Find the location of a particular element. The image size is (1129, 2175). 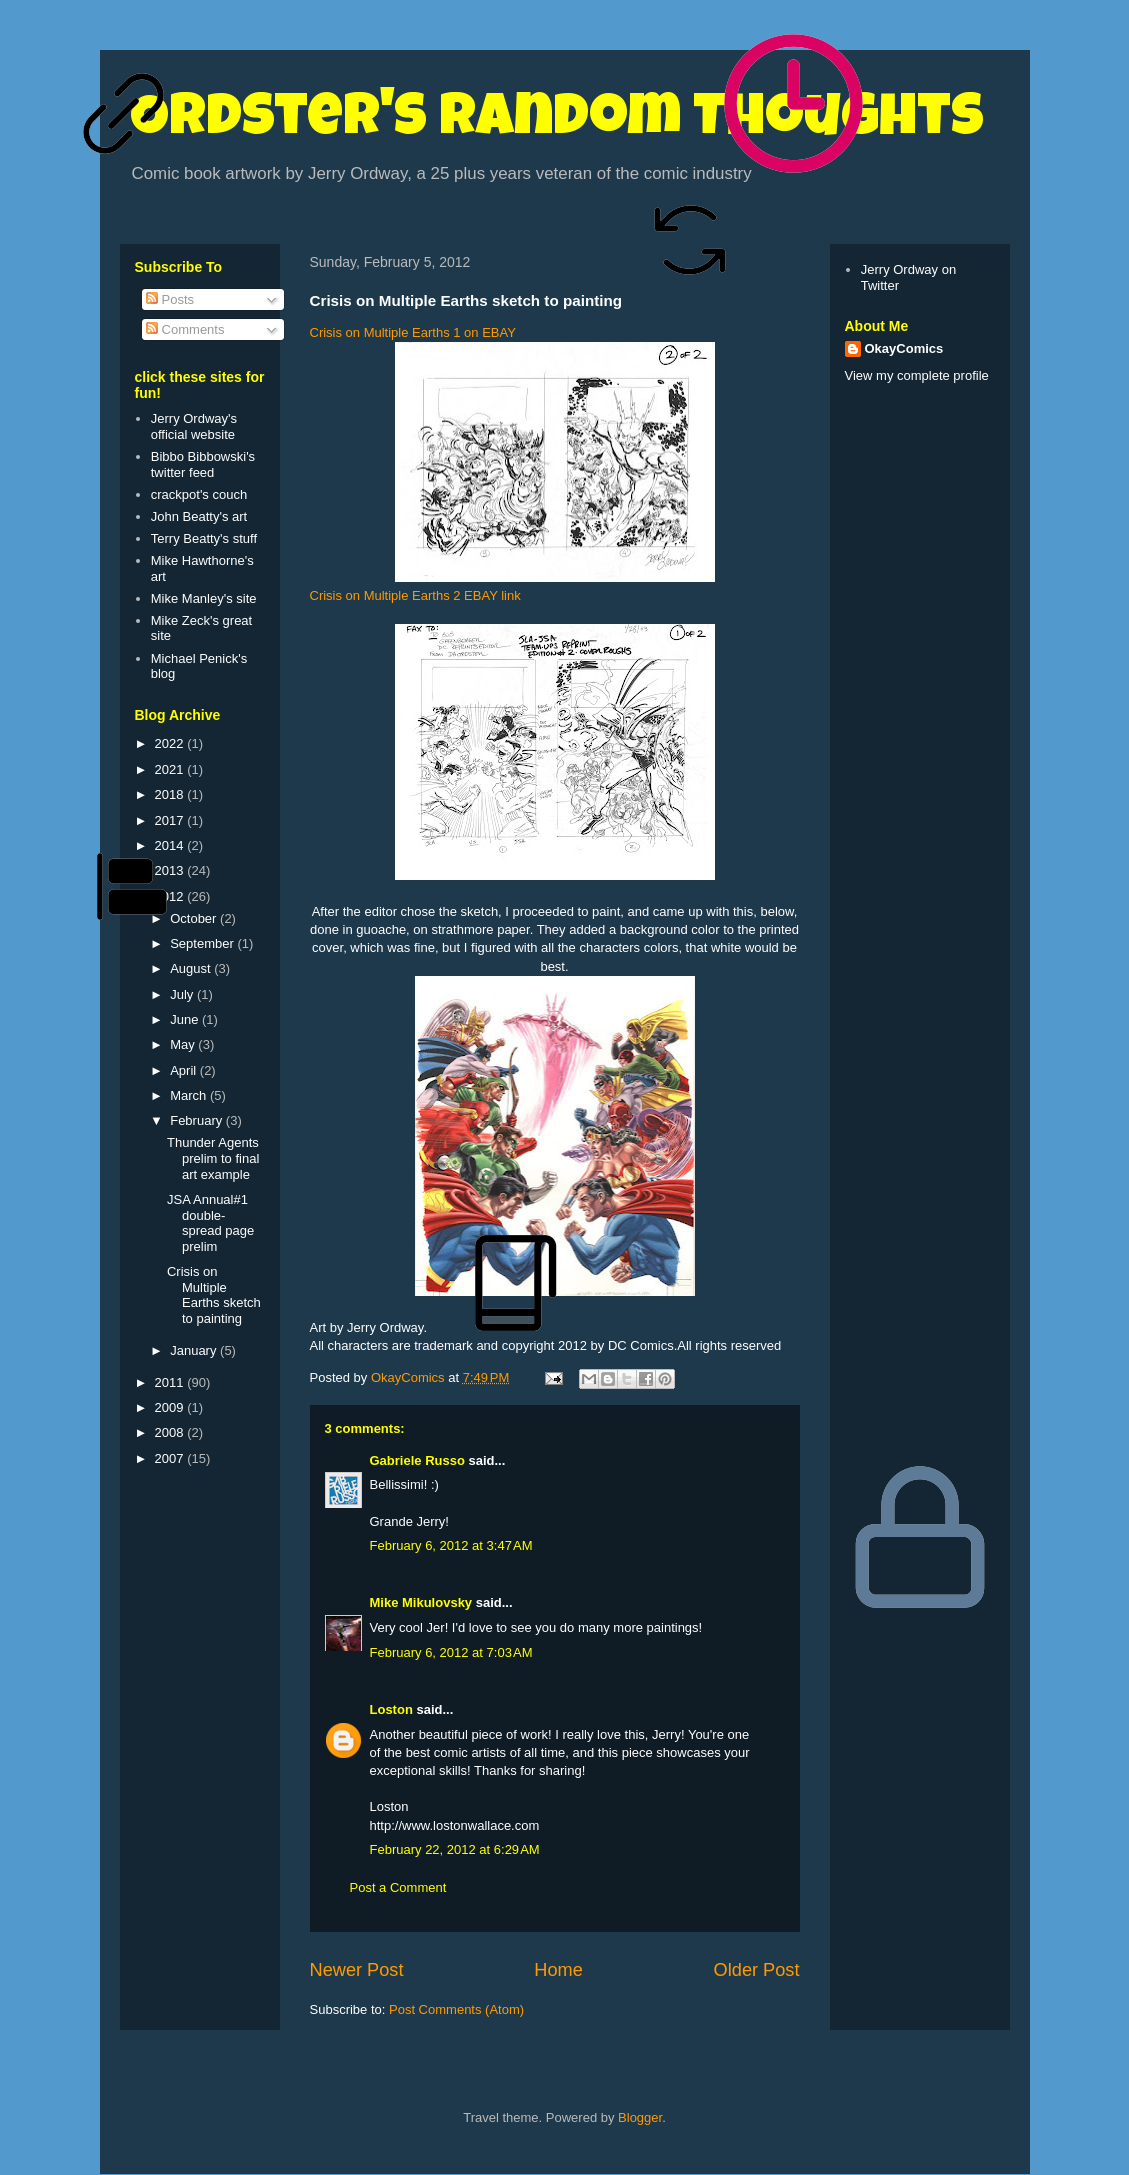

copy link to clipboard is located at coordinates (123, 113).